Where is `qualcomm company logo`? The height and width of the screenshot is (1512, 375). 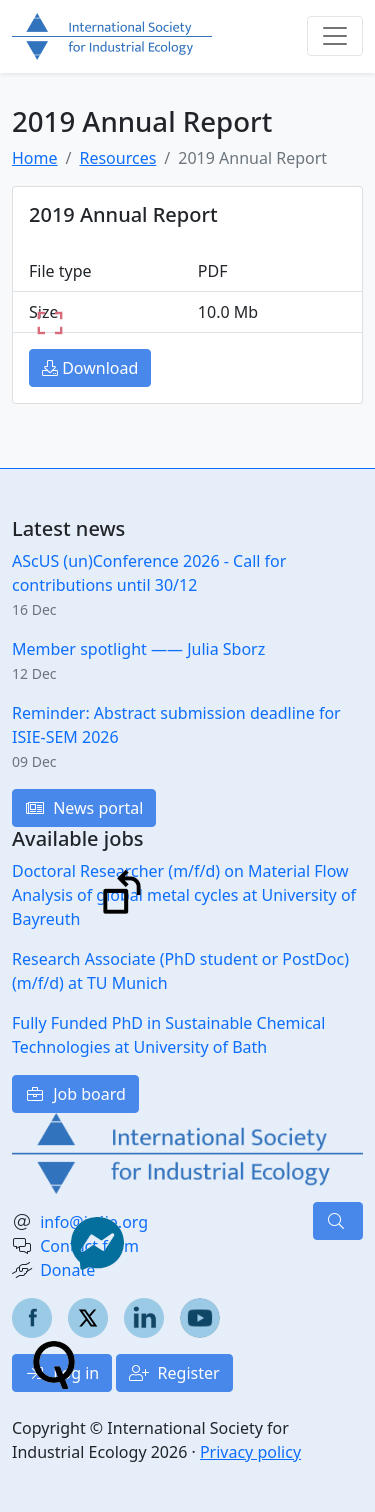 qualcomm company logo is located at coordinates (54, 1365).